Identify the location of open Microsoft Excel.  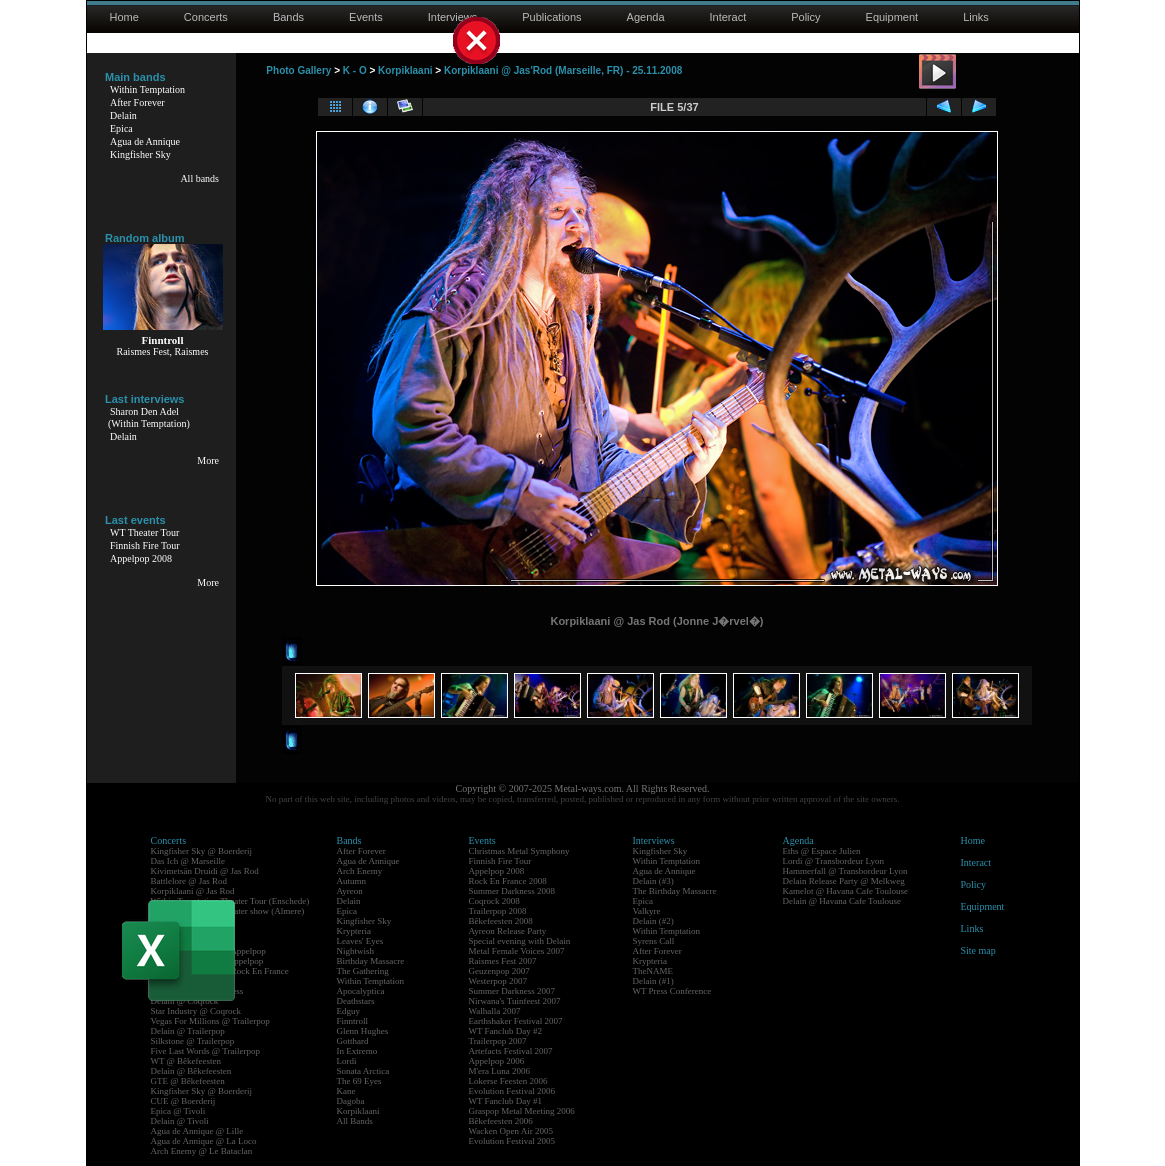
(179, 950).